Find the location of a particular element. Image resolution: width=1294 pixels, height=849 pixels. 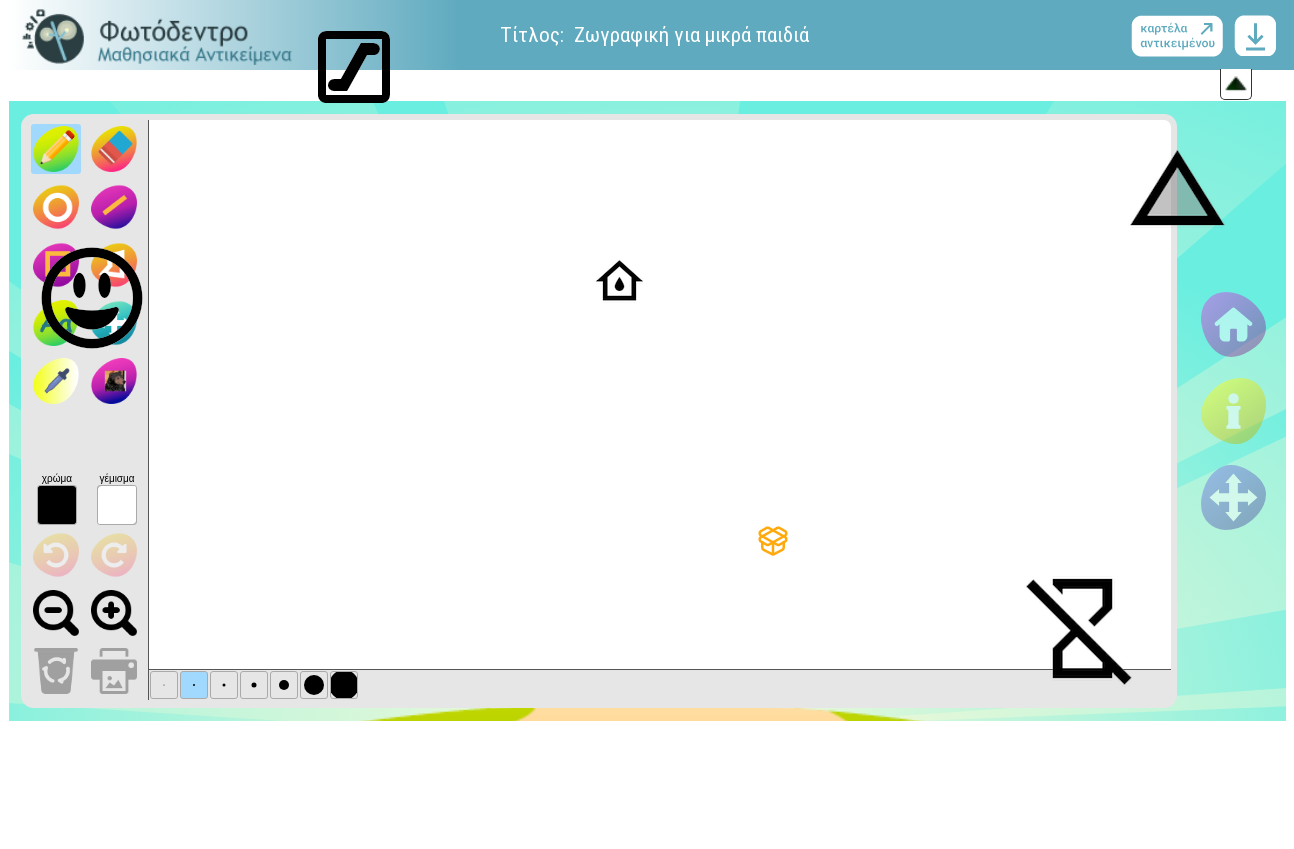

view revision or change history is located at coordinates (1177, 187).